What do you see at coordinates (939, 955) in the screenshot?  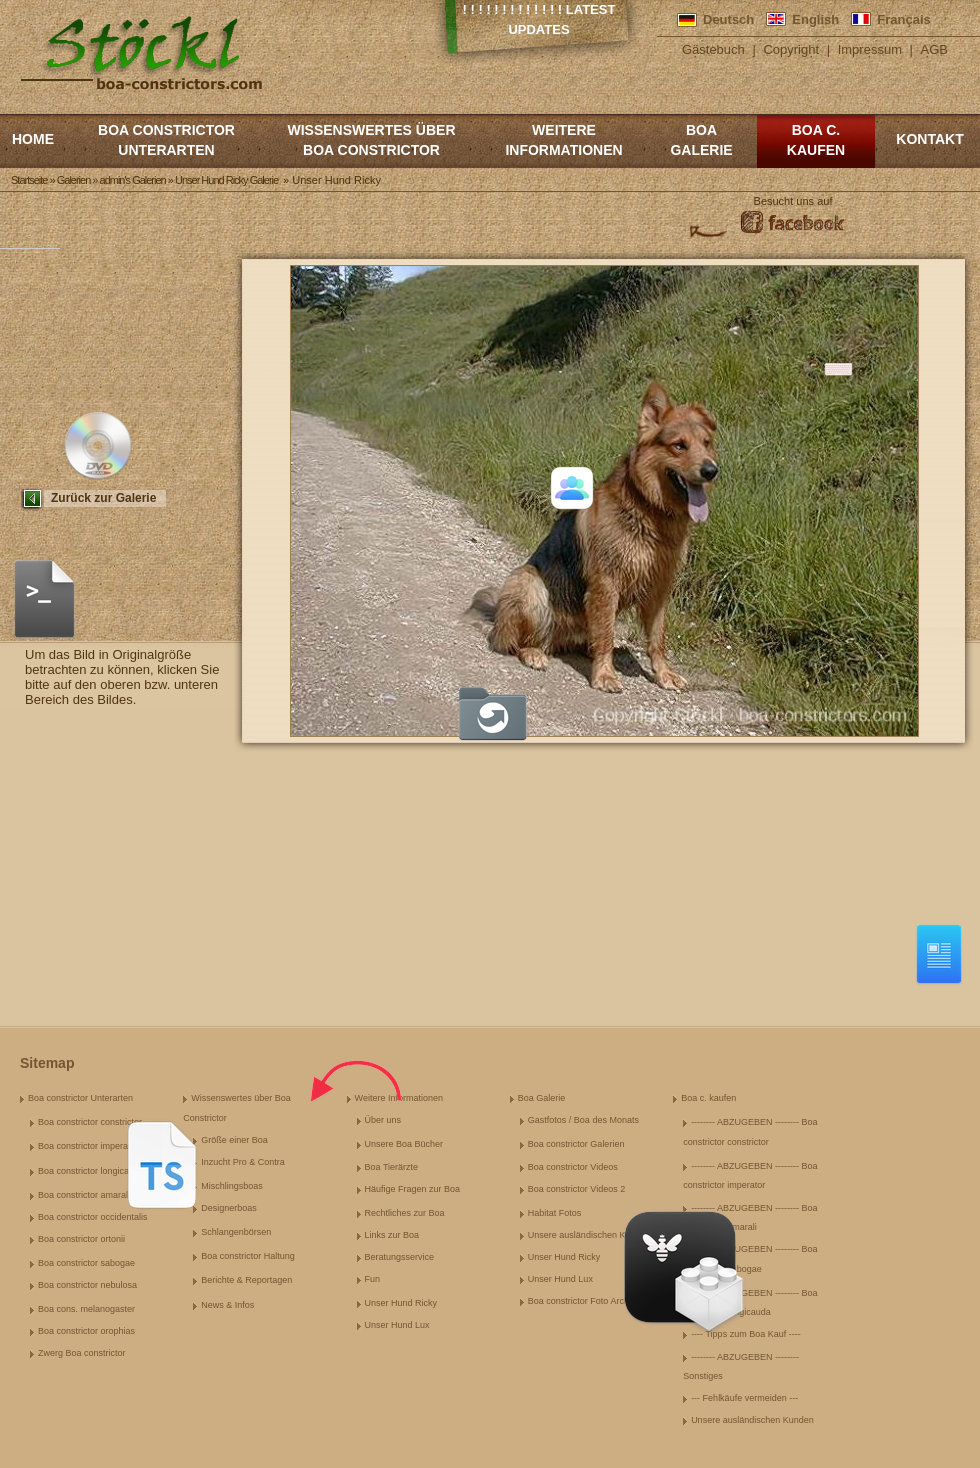 I see `microsoft word template file` at bounding box center [939, 955].